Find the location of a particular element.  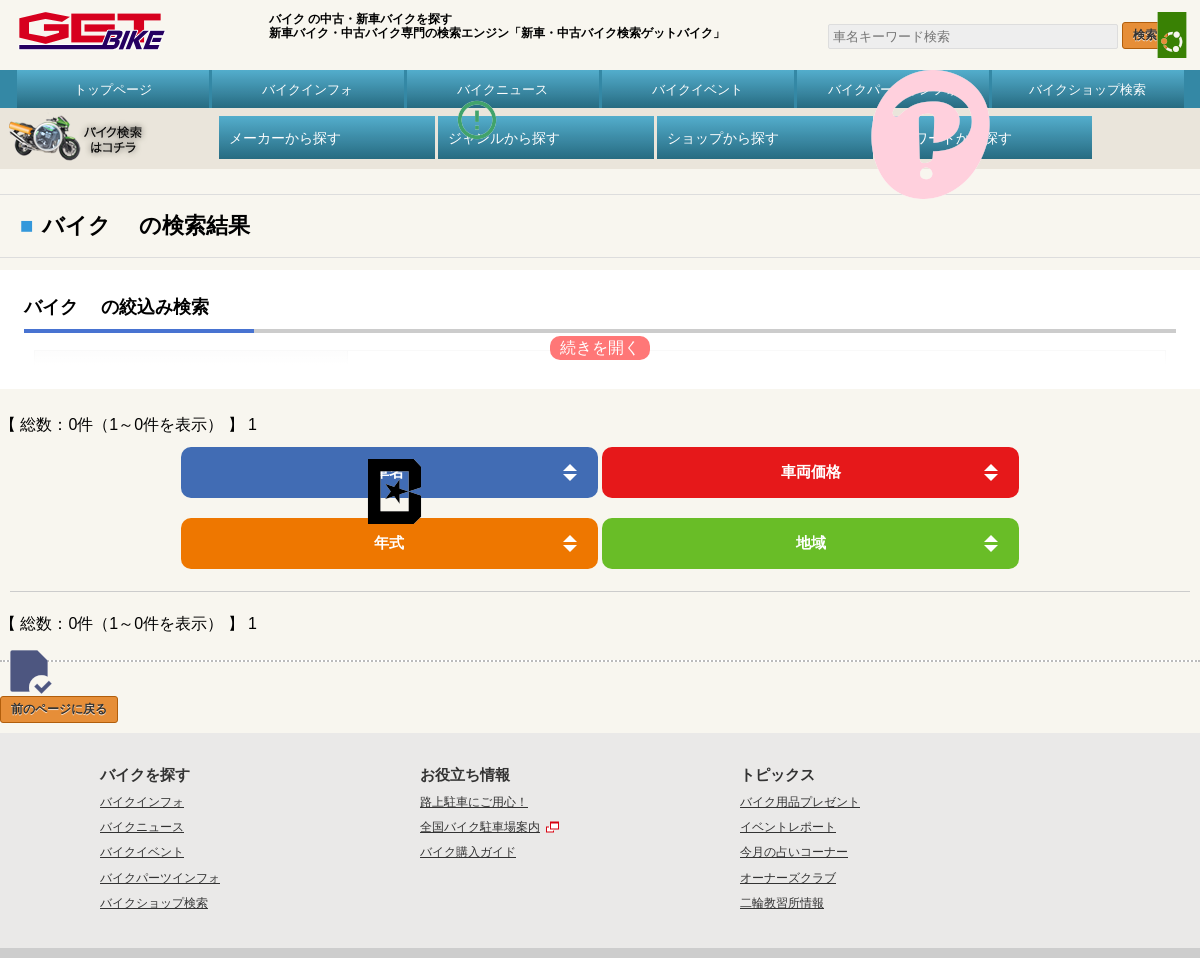

file successfully uploaded or verified is located at coordinates (29, 671).